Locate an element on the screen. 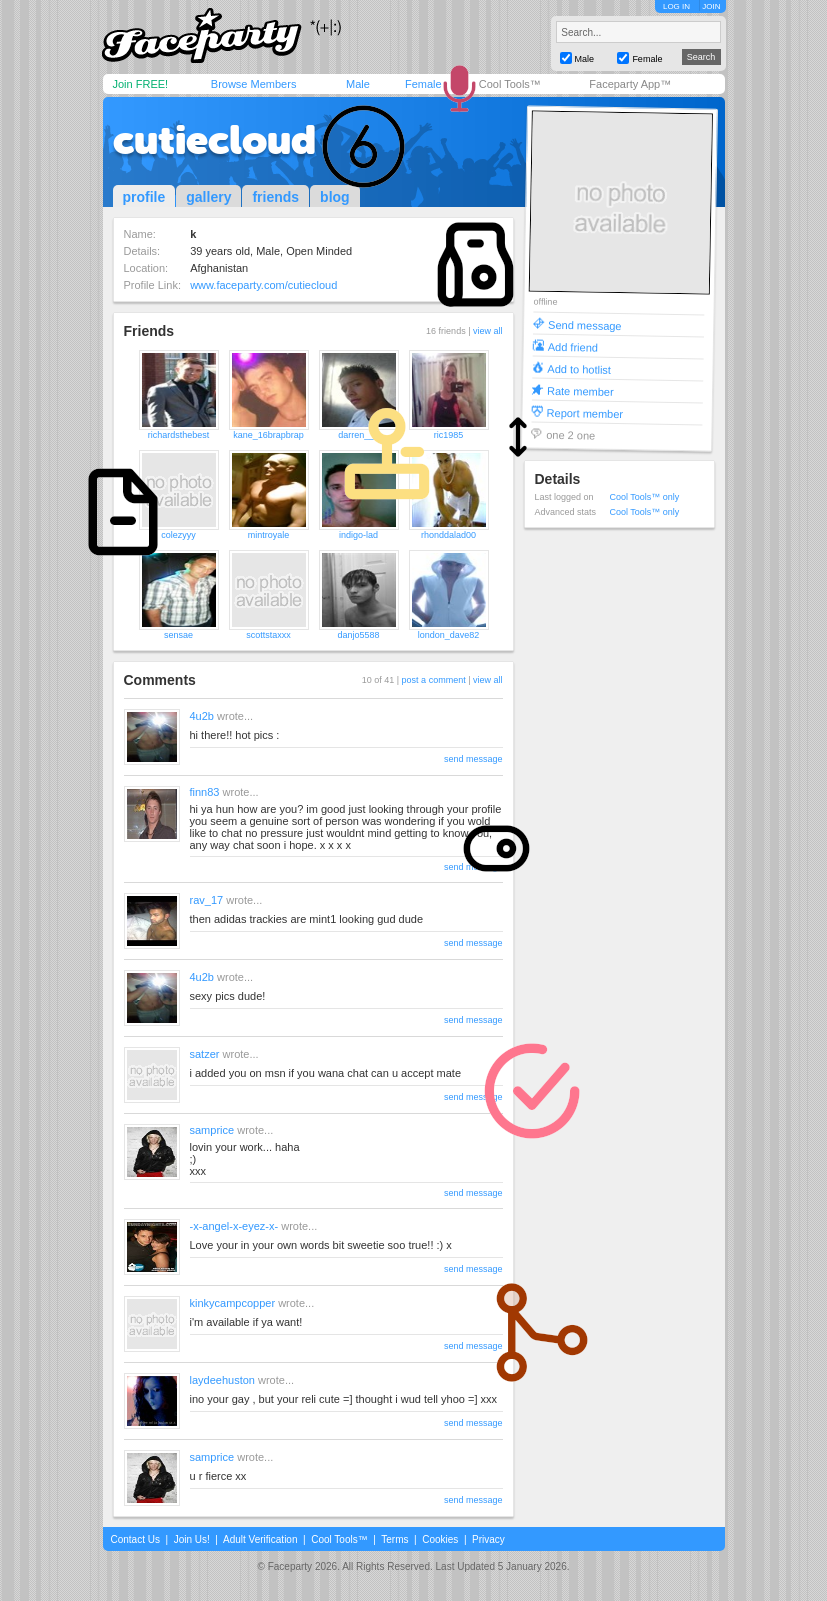  adjust vertical position or order is located at coordinates (518, 437).